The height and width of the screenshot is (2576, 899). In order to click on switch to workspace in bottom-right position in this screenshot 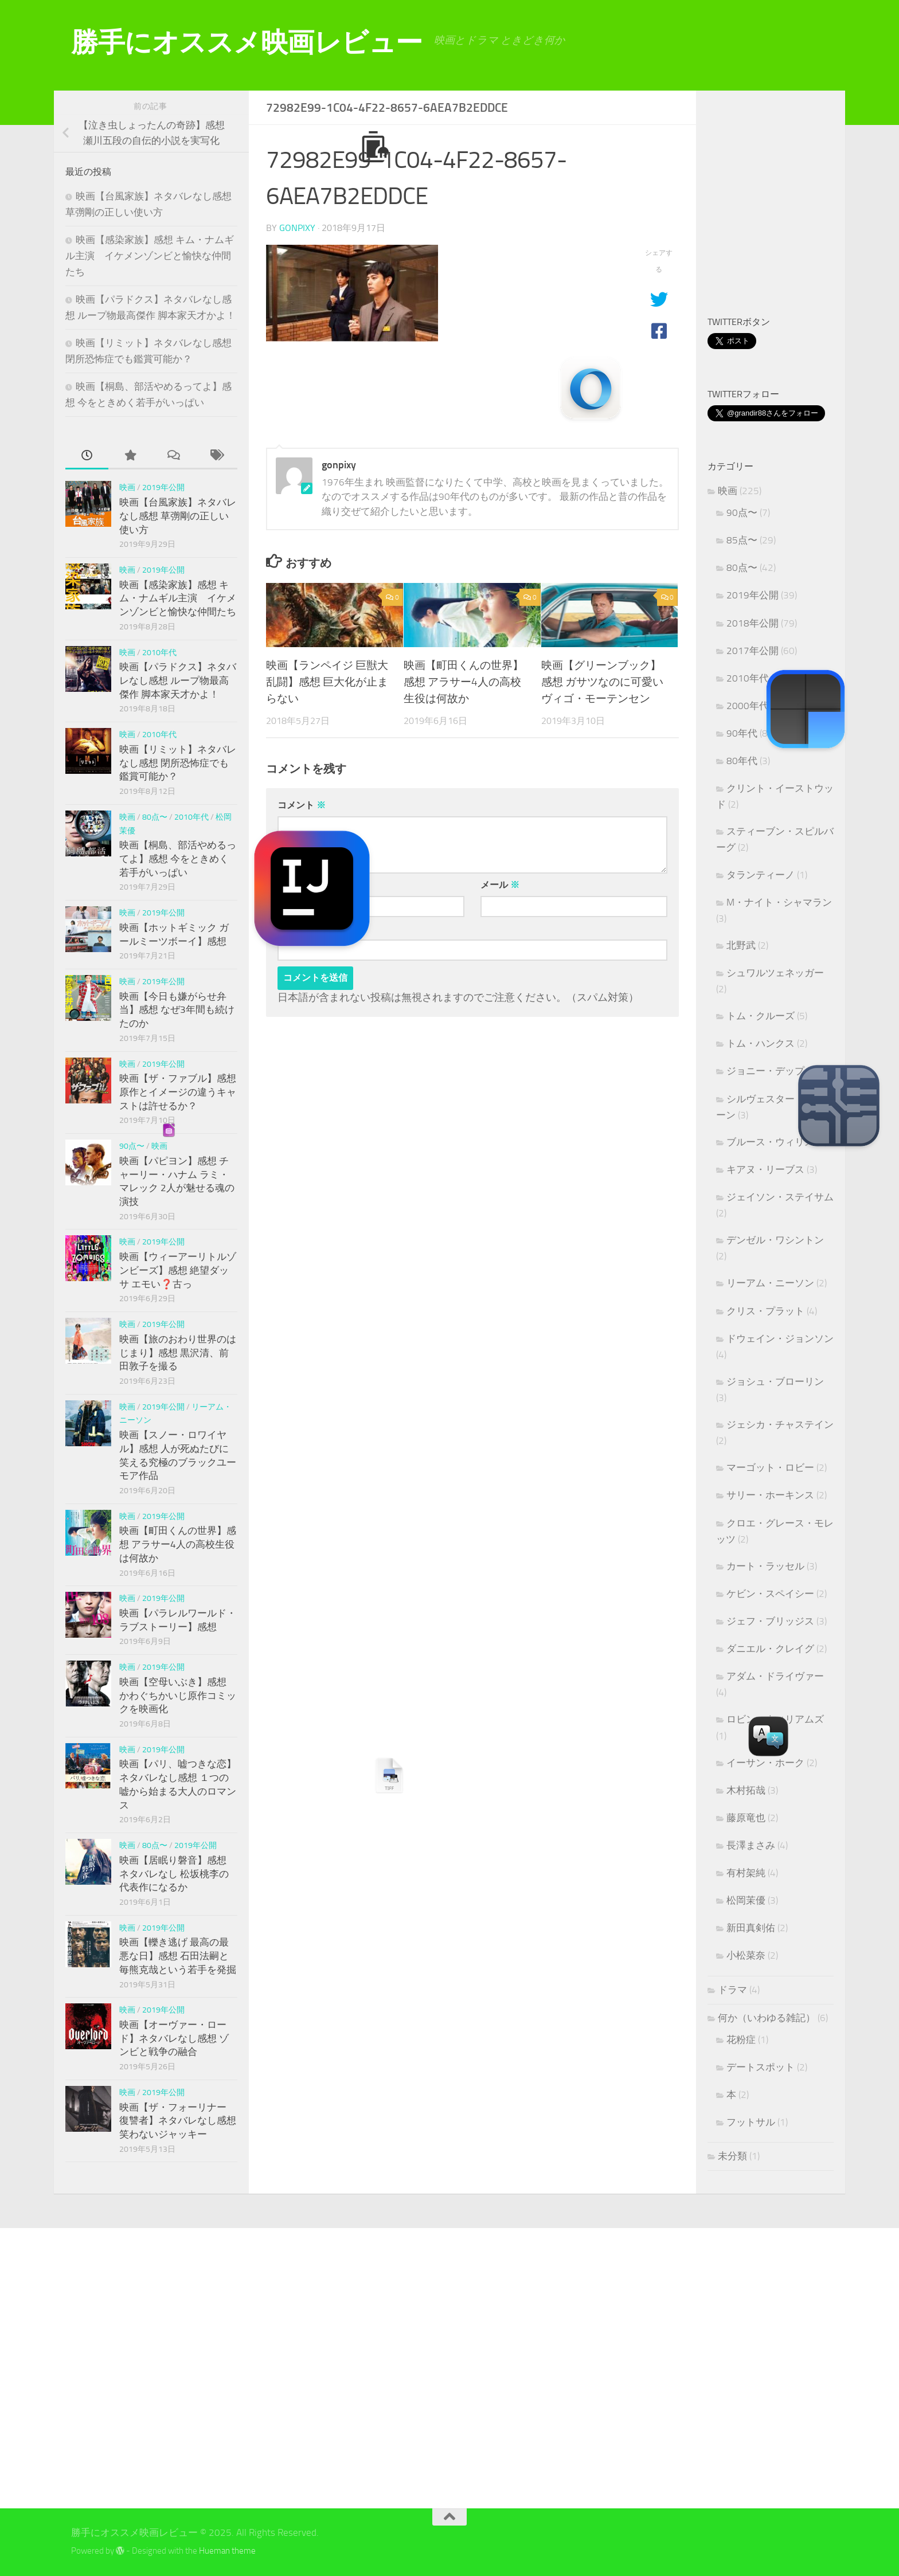, I will do `click(806, 709)`.